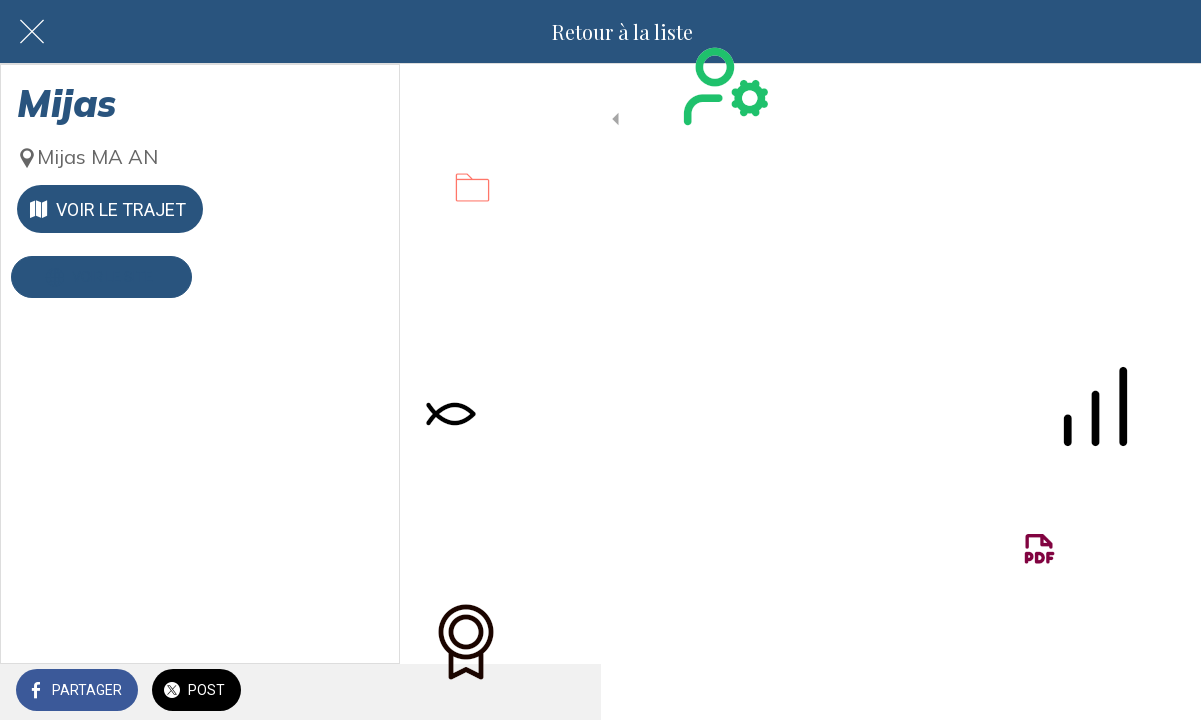 This screenshot has height=720, width=1201. What do you see at coordinates (451, 414) in the screenshot?
I see `ichthys or christian fish symbol` at bounding box center [451, 414].